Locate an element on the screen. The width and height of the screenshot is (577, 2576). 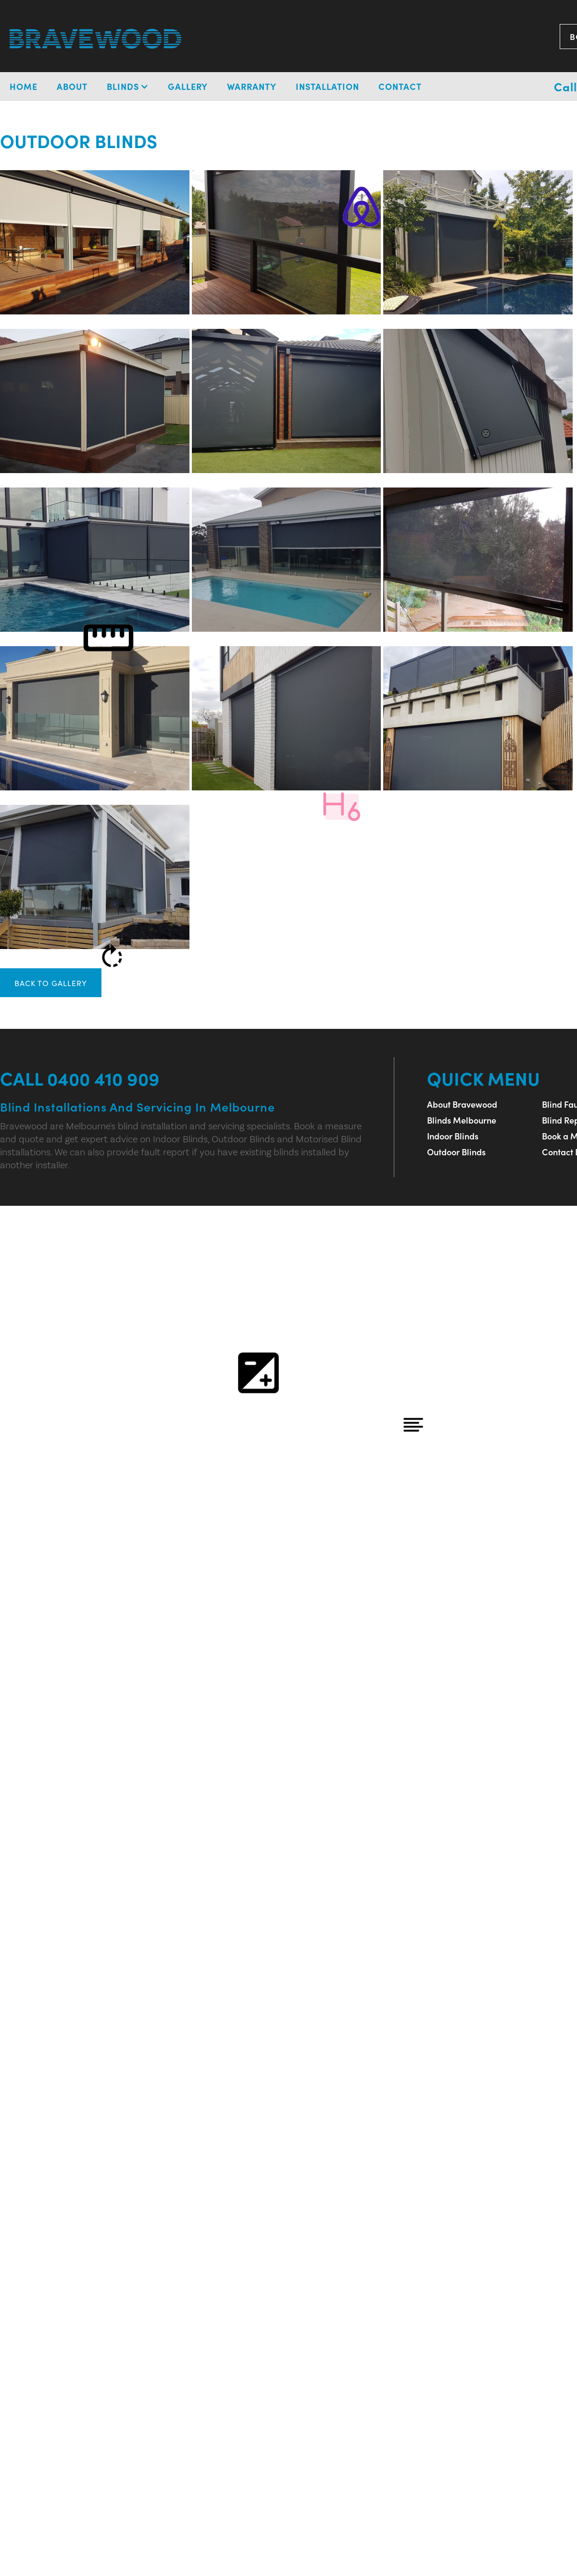
align text to the left is located at coordinates (413, 1425).